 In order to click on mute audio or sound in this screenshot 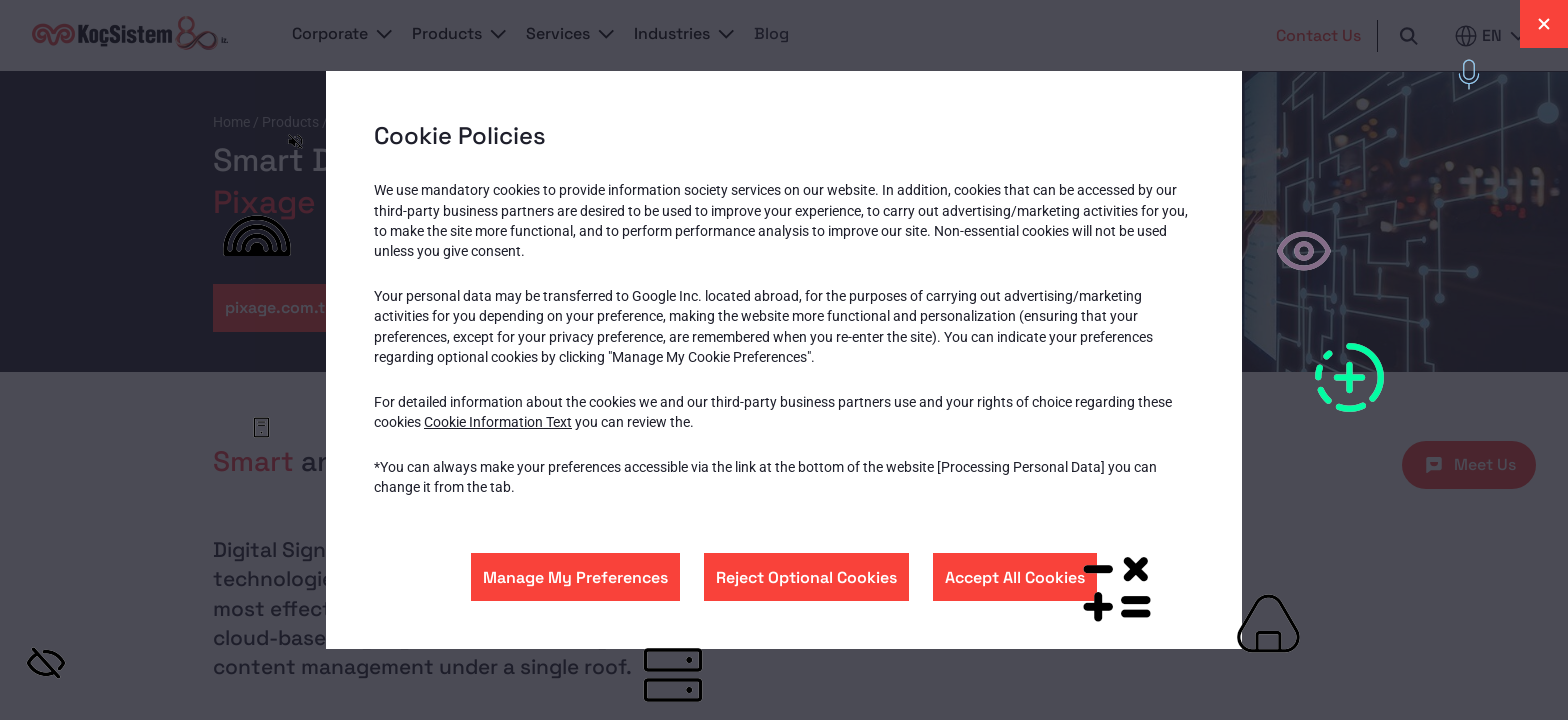, I will do `click(295, 141)`.